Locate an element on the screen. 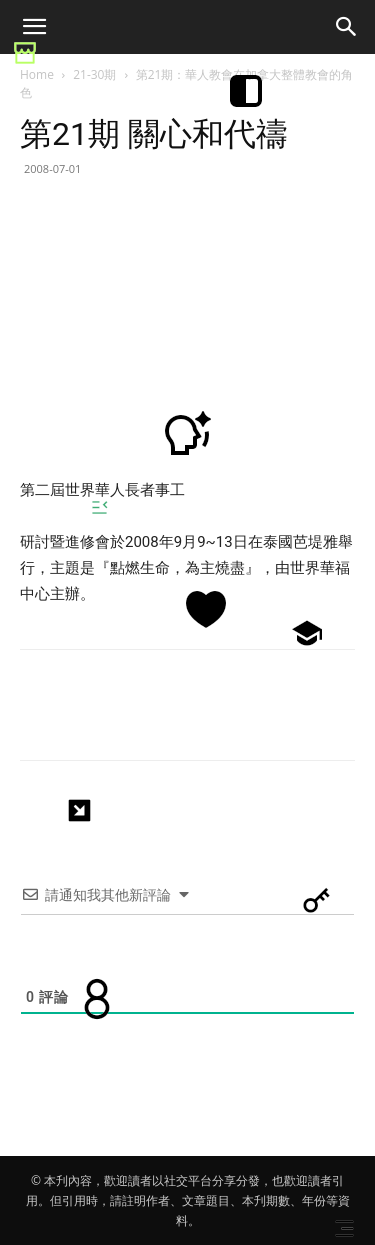  navigate to the next item diagonally is located at coordinates (79, 810).